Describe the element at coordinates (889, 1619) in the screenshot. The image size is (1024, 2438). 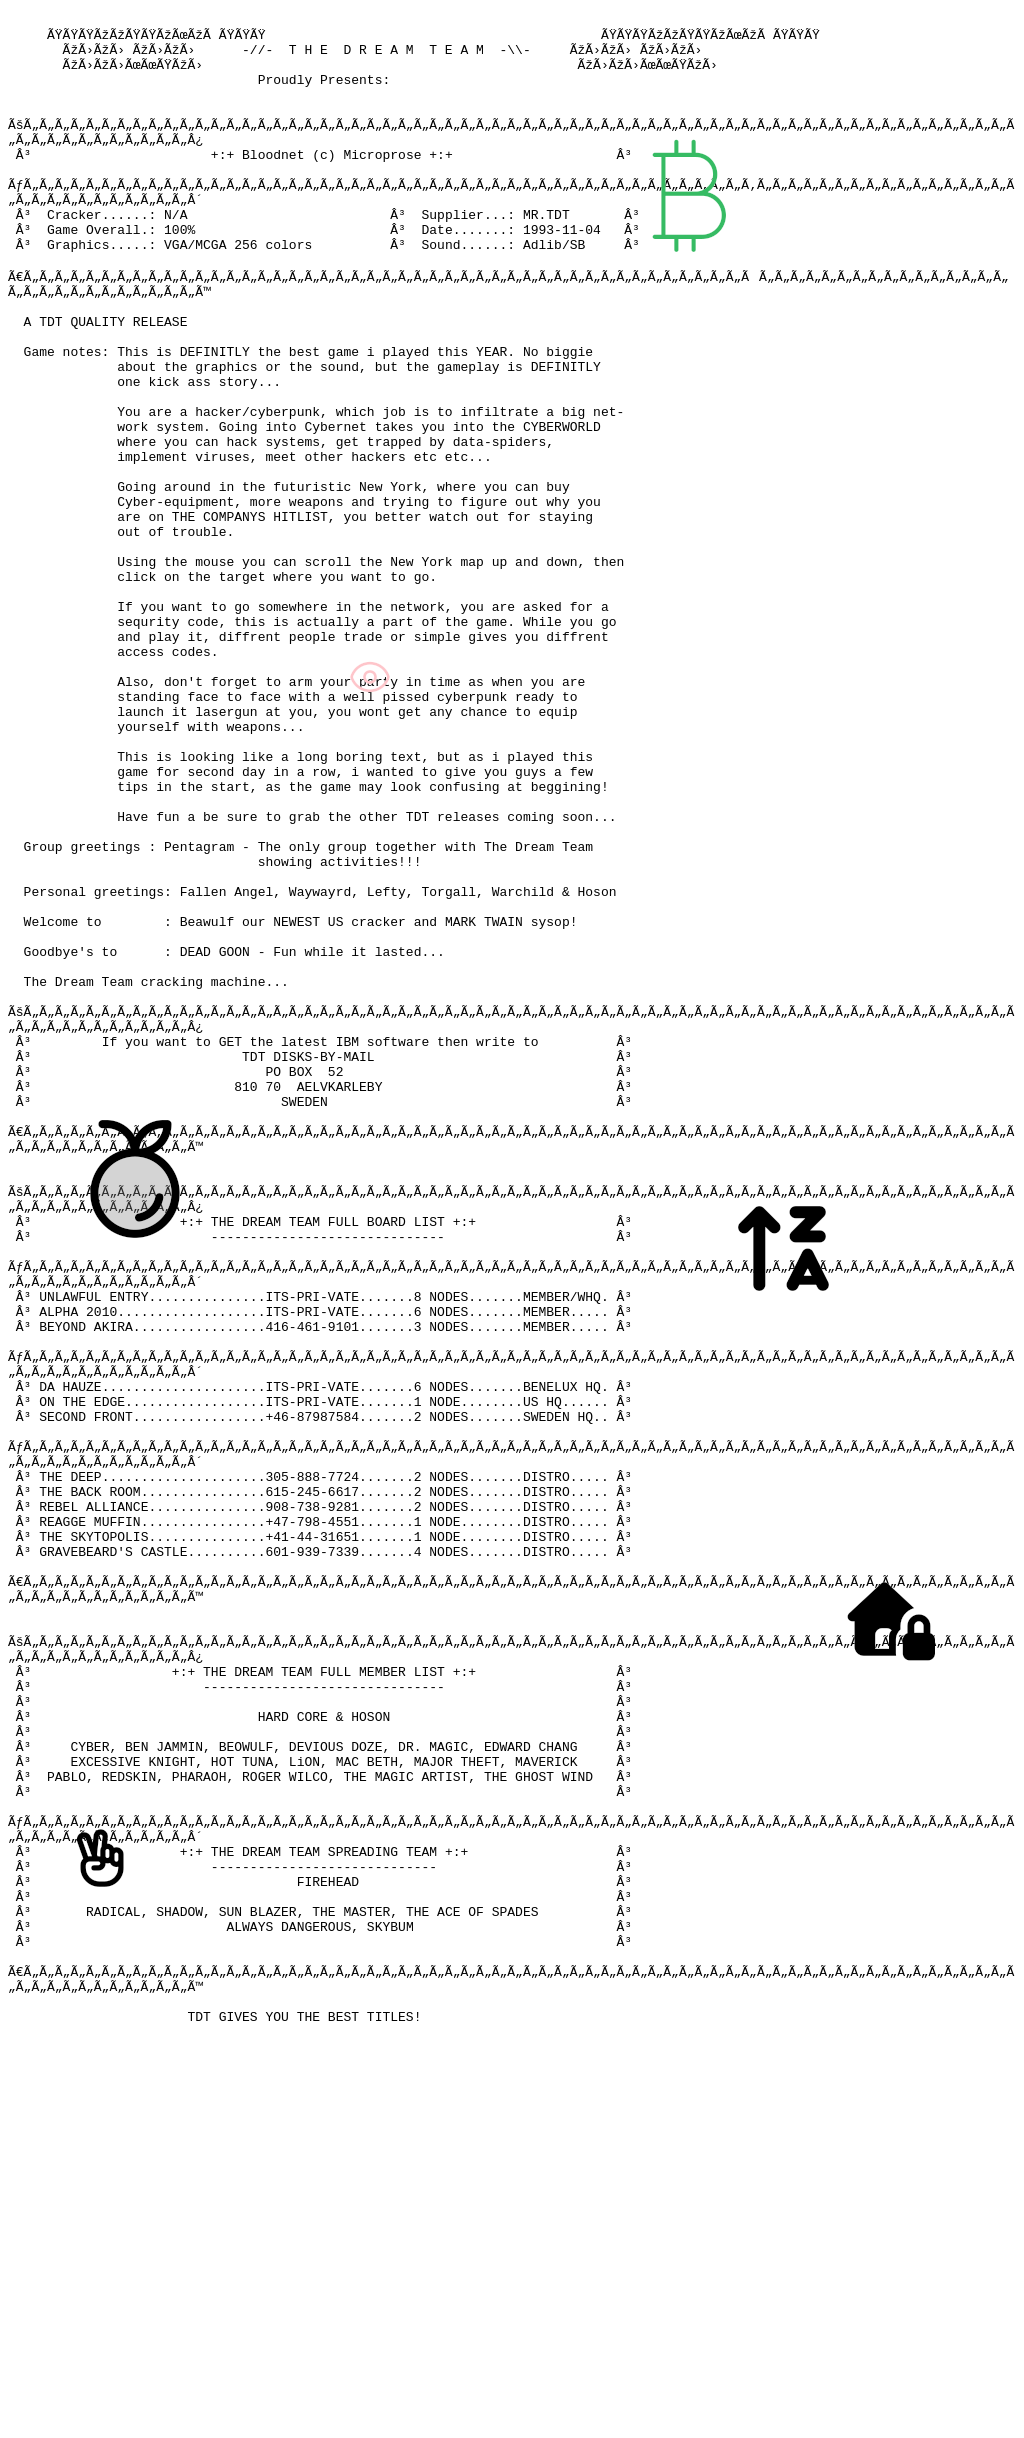
I see `home security settings` at that location.